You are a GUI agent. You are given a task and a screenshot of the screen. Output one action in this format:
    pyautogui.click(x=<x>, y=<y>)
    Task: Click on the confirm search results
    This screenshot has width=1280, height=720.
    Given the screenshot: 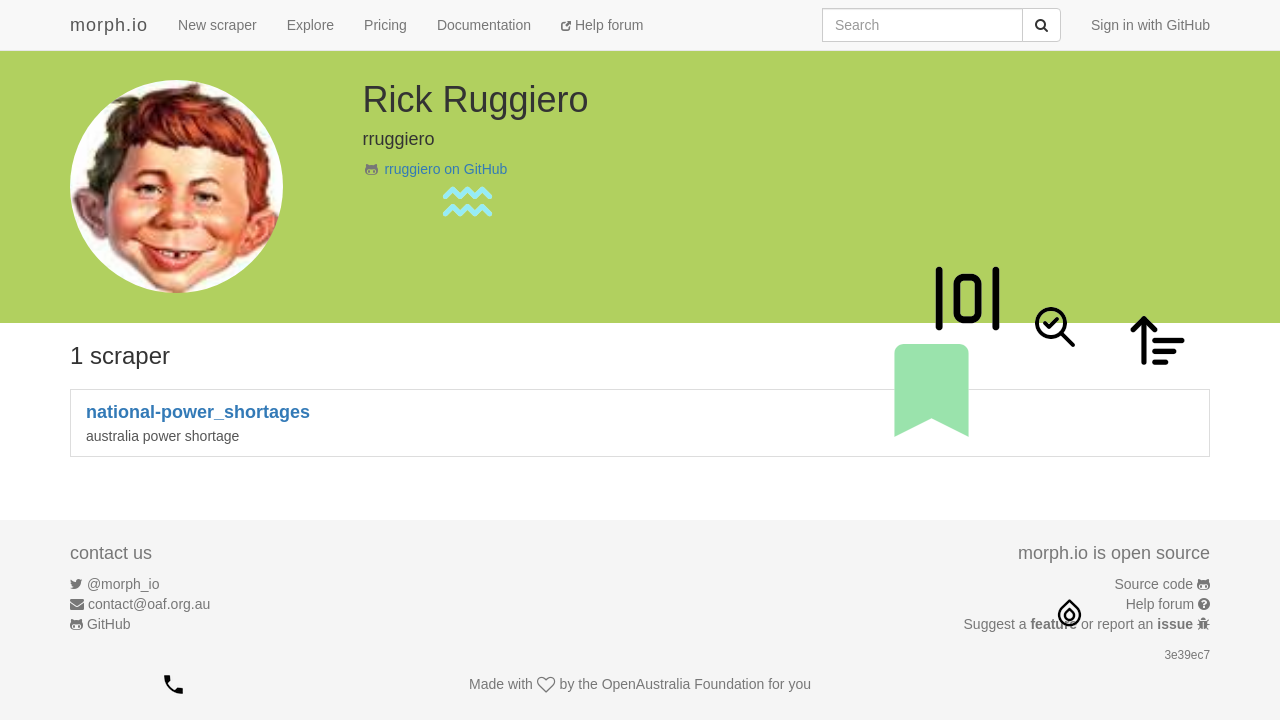 What is the action you would take?
    pyautogui.click(x=1055, y=327)
    